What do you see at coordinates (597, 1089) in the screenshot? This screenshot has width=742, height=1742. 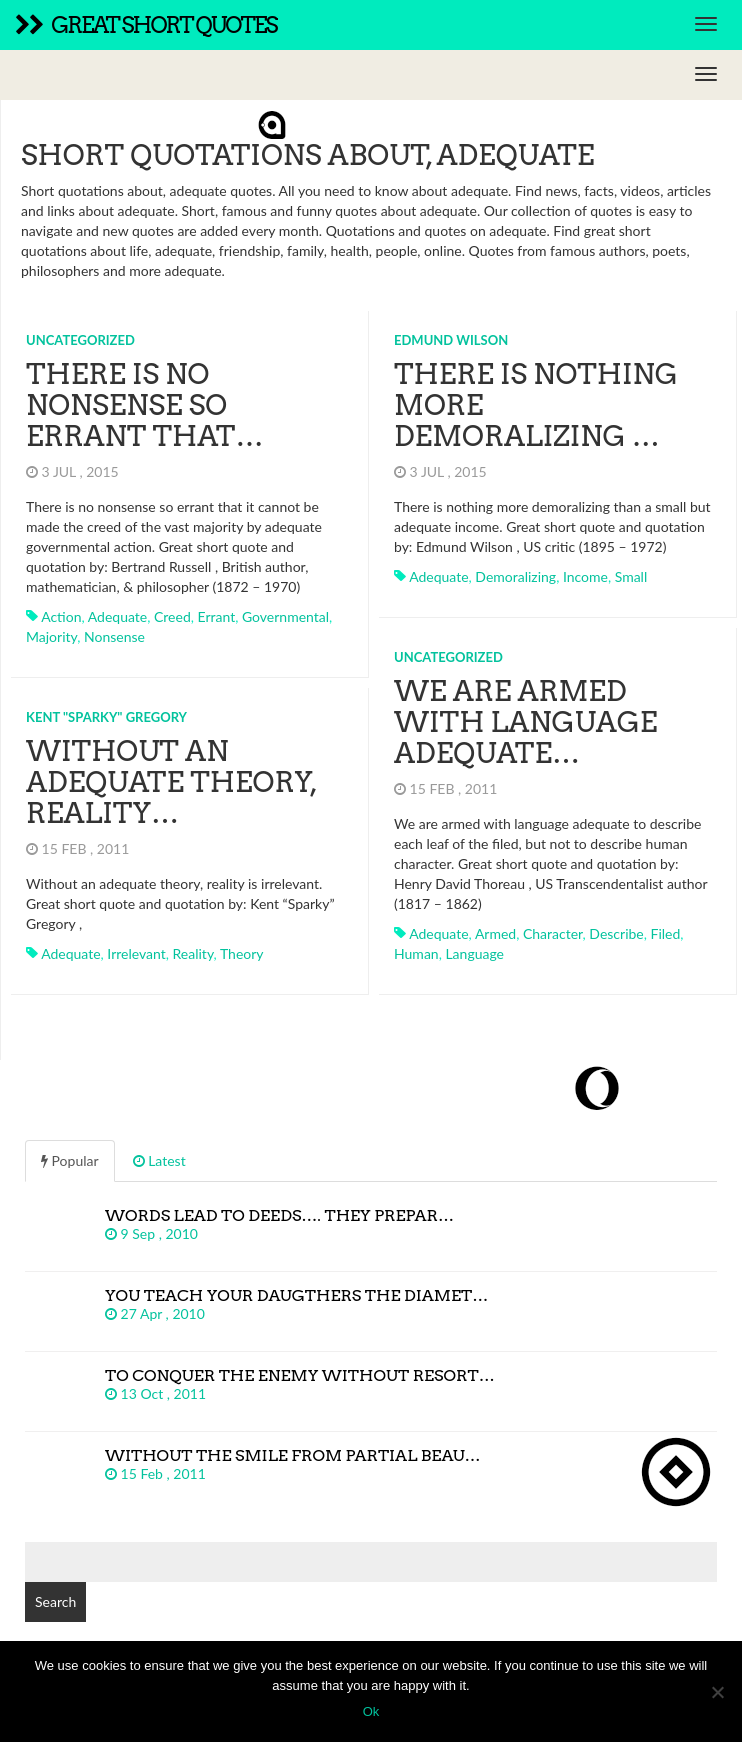 I see `open Opera browser` at bounding box center [597, 1089].